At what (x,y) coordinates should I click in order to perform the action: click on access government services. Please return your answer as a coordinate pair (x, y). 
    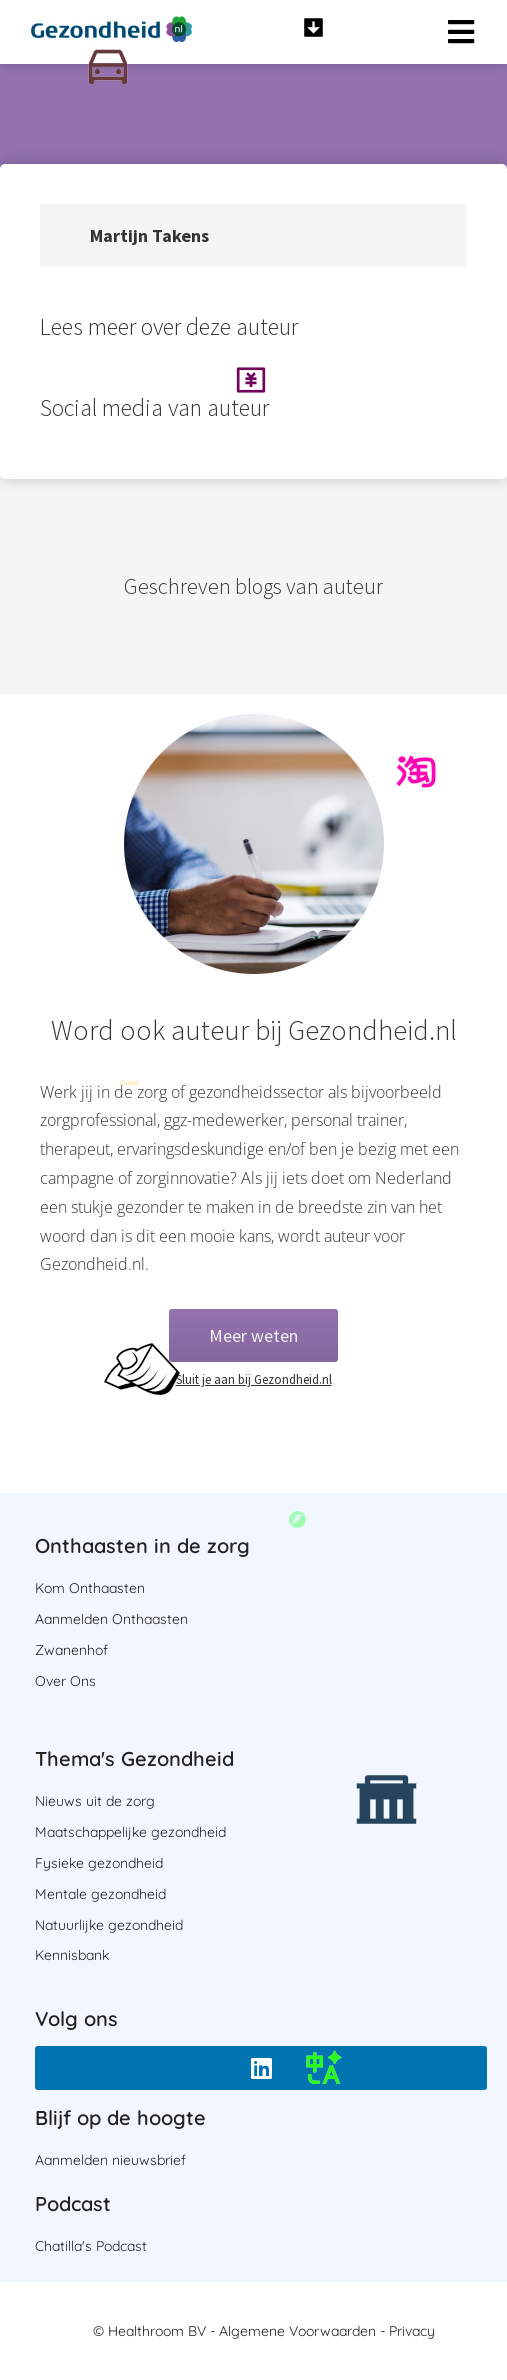
    Looking at the image, I should click on (386, 1799).